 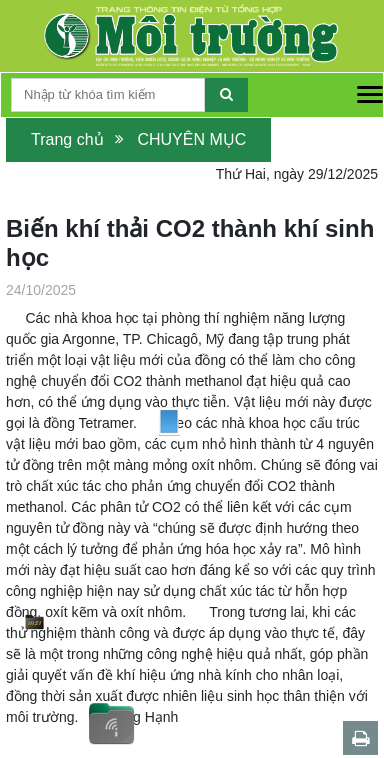 I want to click on open insync cloud sync folder, so click(x=111, y=723).